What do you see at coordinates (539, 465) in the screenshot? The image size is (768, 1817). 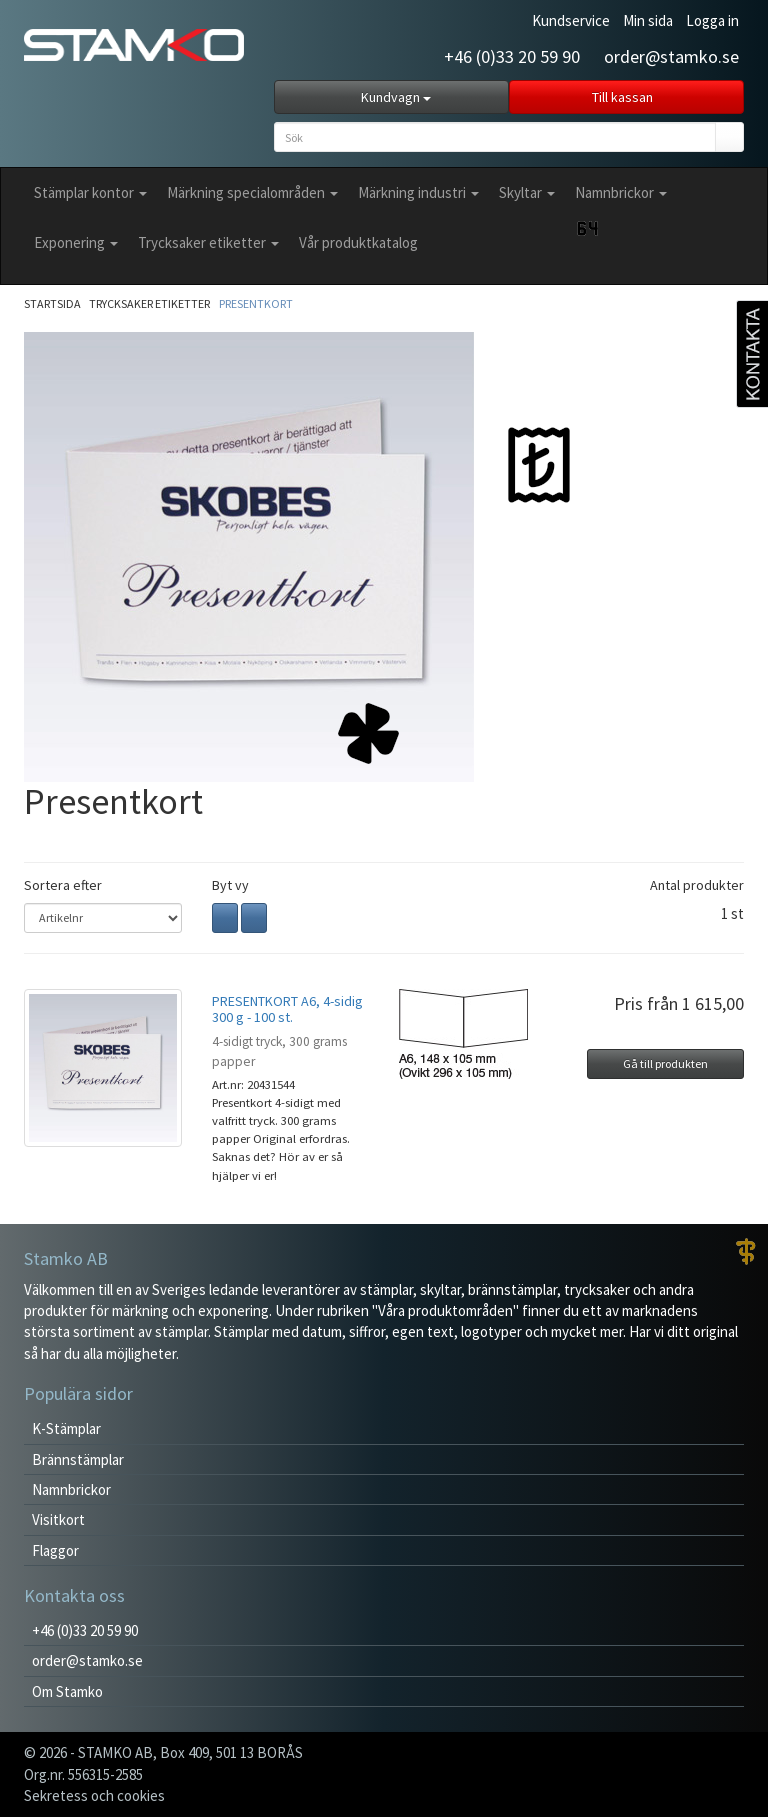 I see `view receipt or transaction in turkish lira` at bounding box center [539, 465].